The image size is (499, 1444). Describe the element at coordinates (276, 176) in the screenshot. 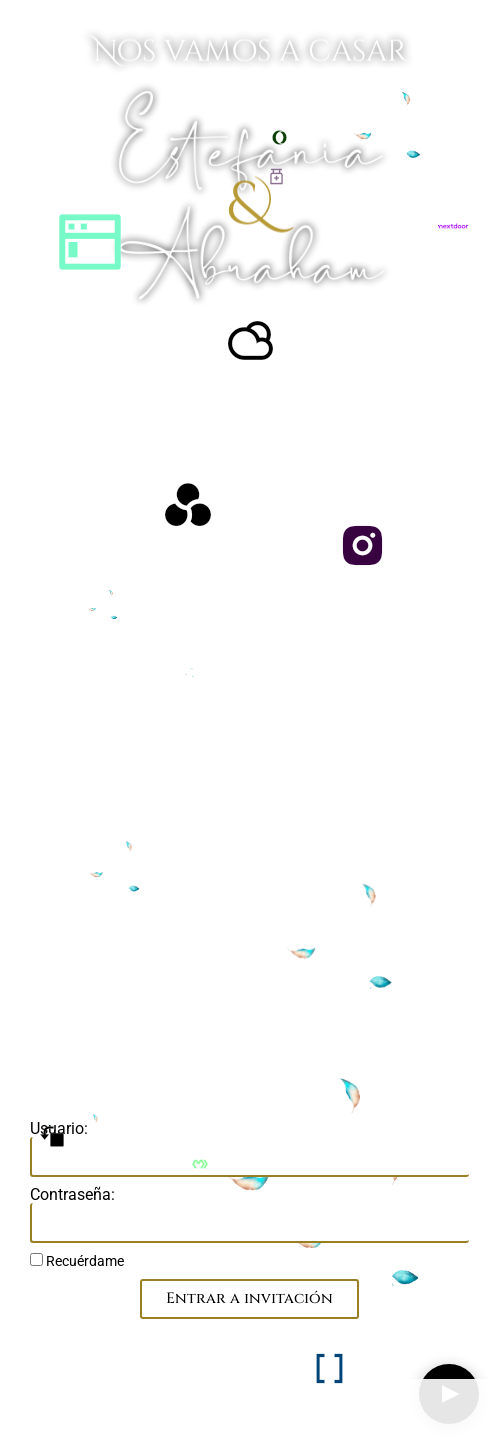

I see `view medication information` at that location.